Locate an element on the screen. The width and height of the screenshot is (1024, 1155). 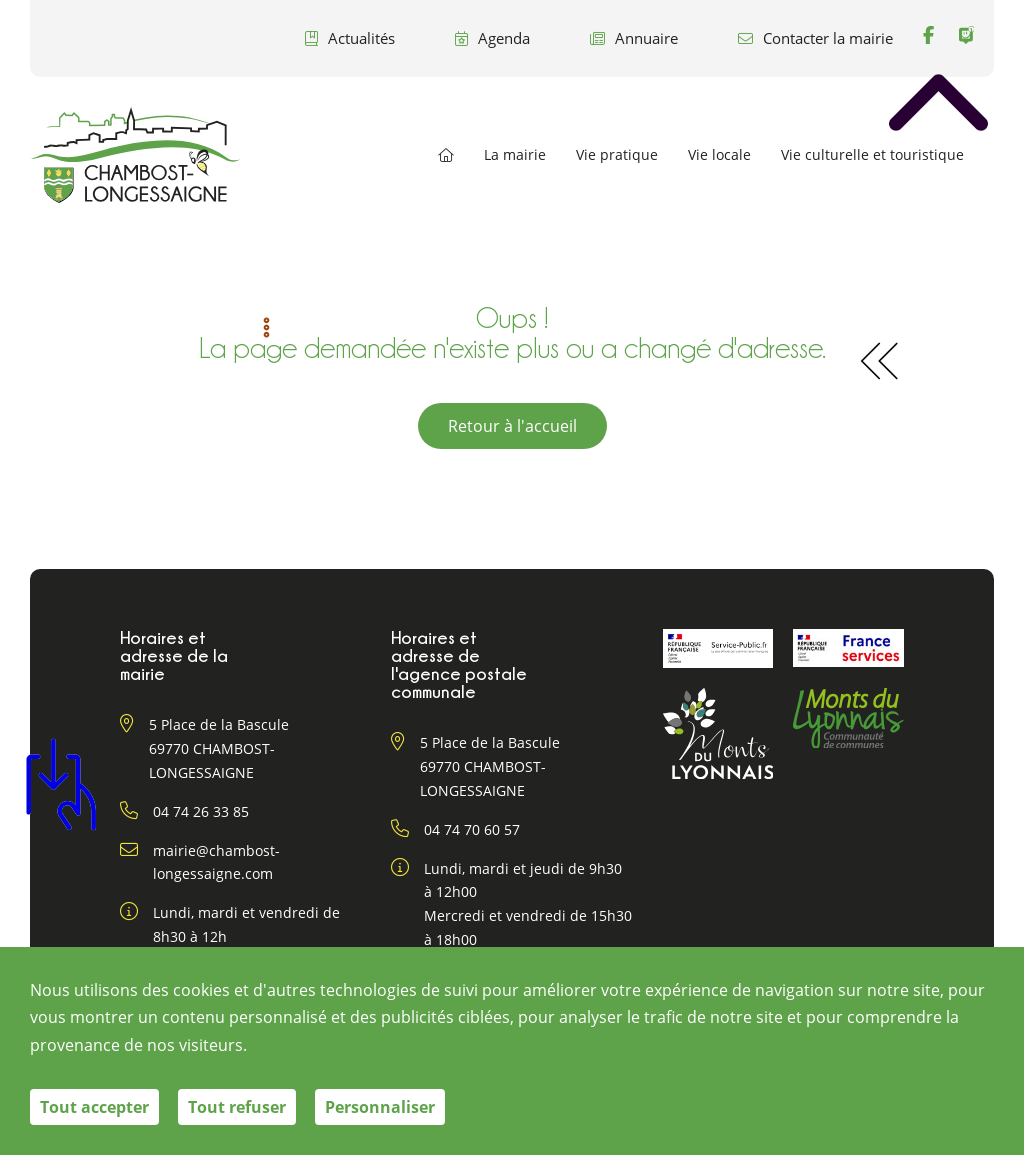
go back to the beginning is located at coordinates (881, 361).